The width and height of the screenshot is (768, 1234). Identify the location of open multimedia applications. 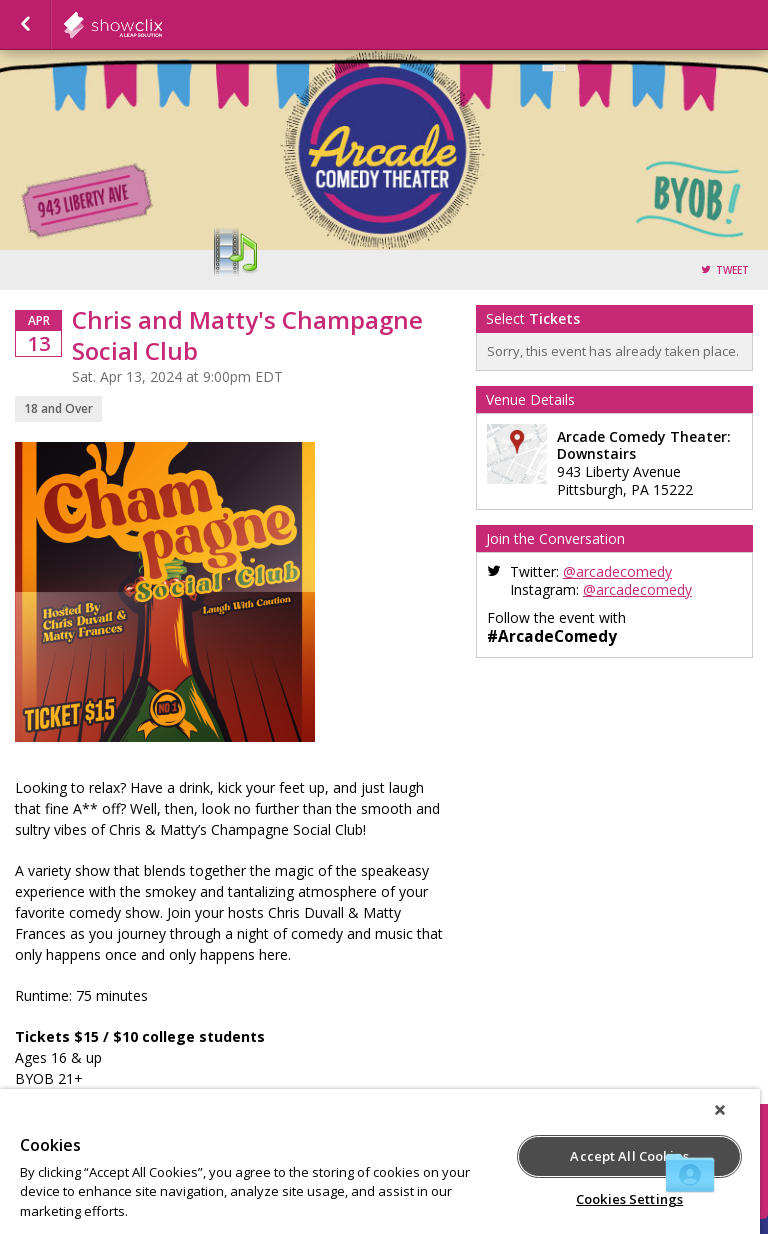
(235, 251).